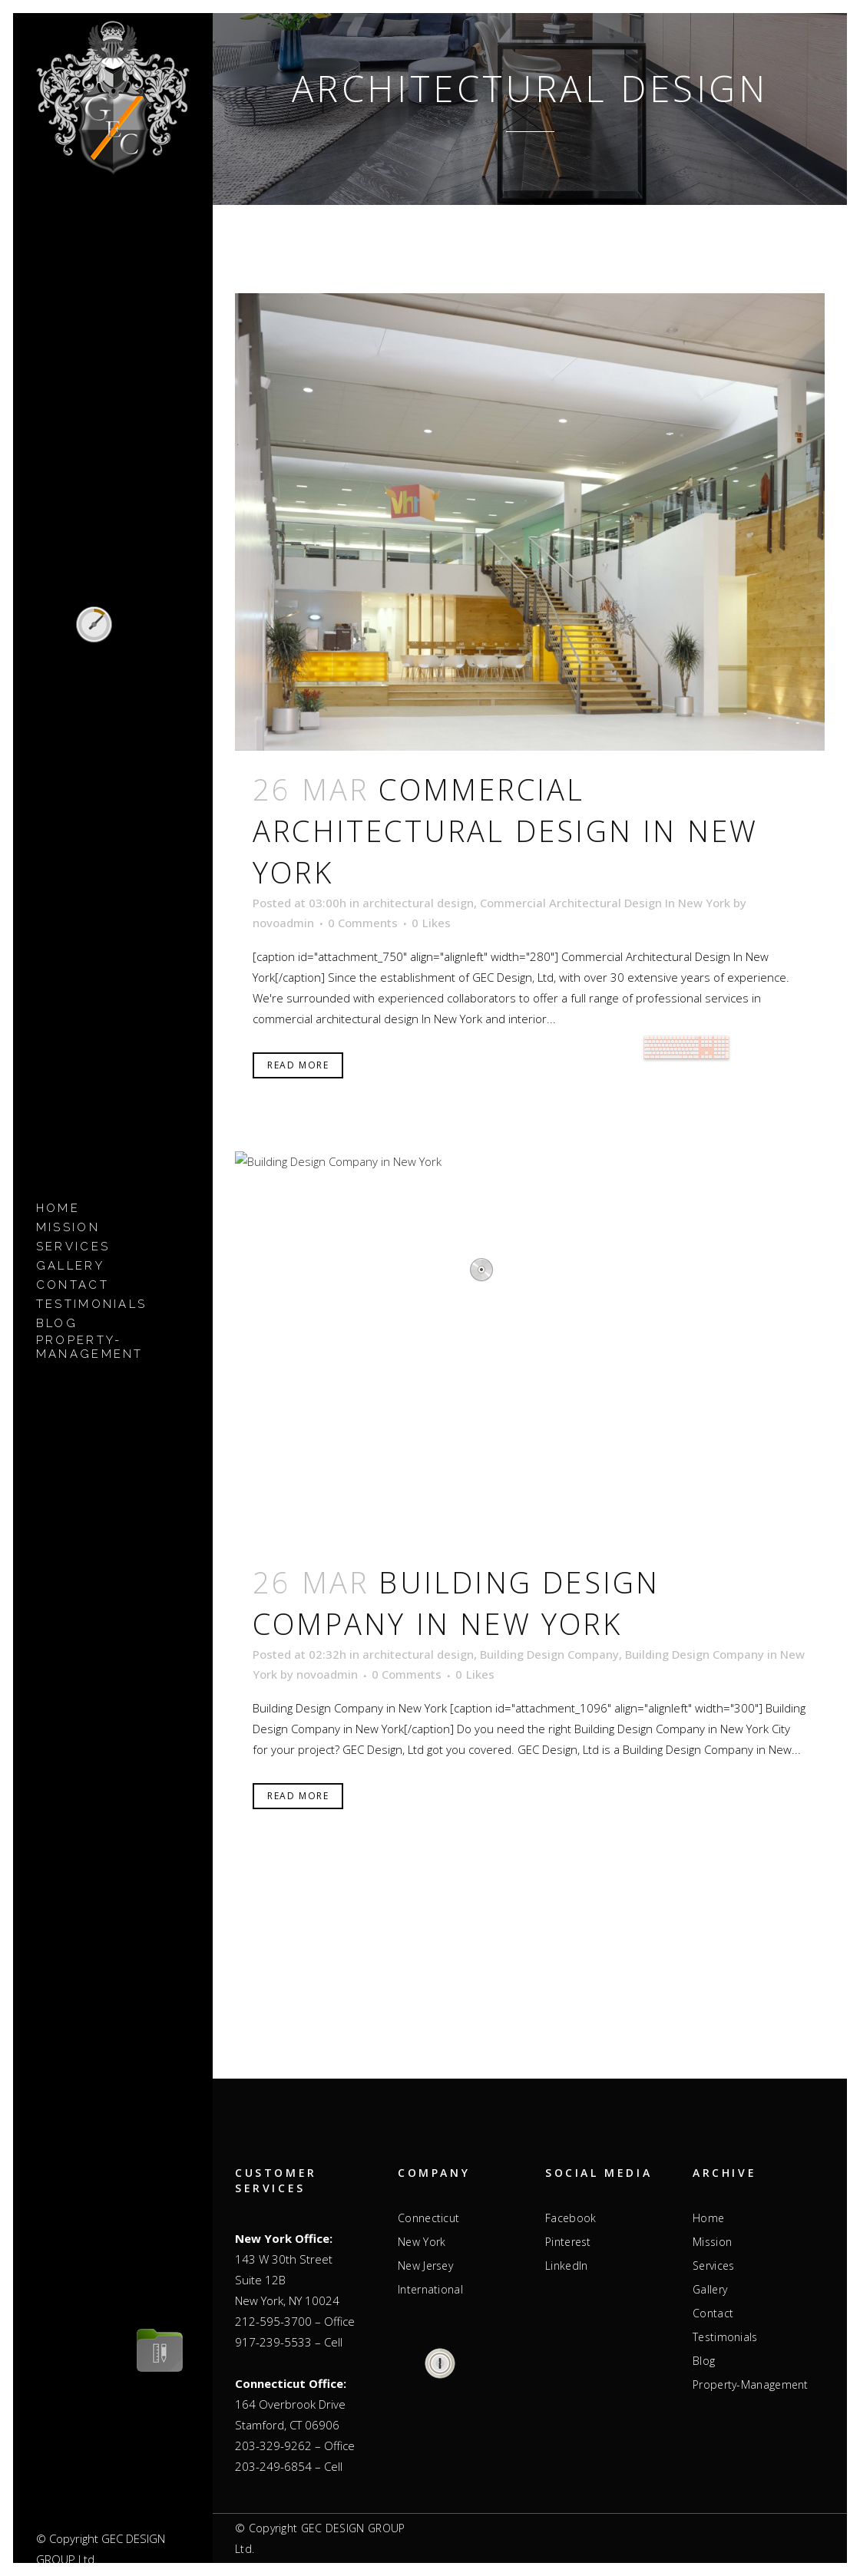 The height and width of the screenshot is (2576, 860). What do you see at coordinates (481, 1270) in the screenshot?
I see `unmount or eject a CD/DVD disc` at bounding box center [481, 1270].